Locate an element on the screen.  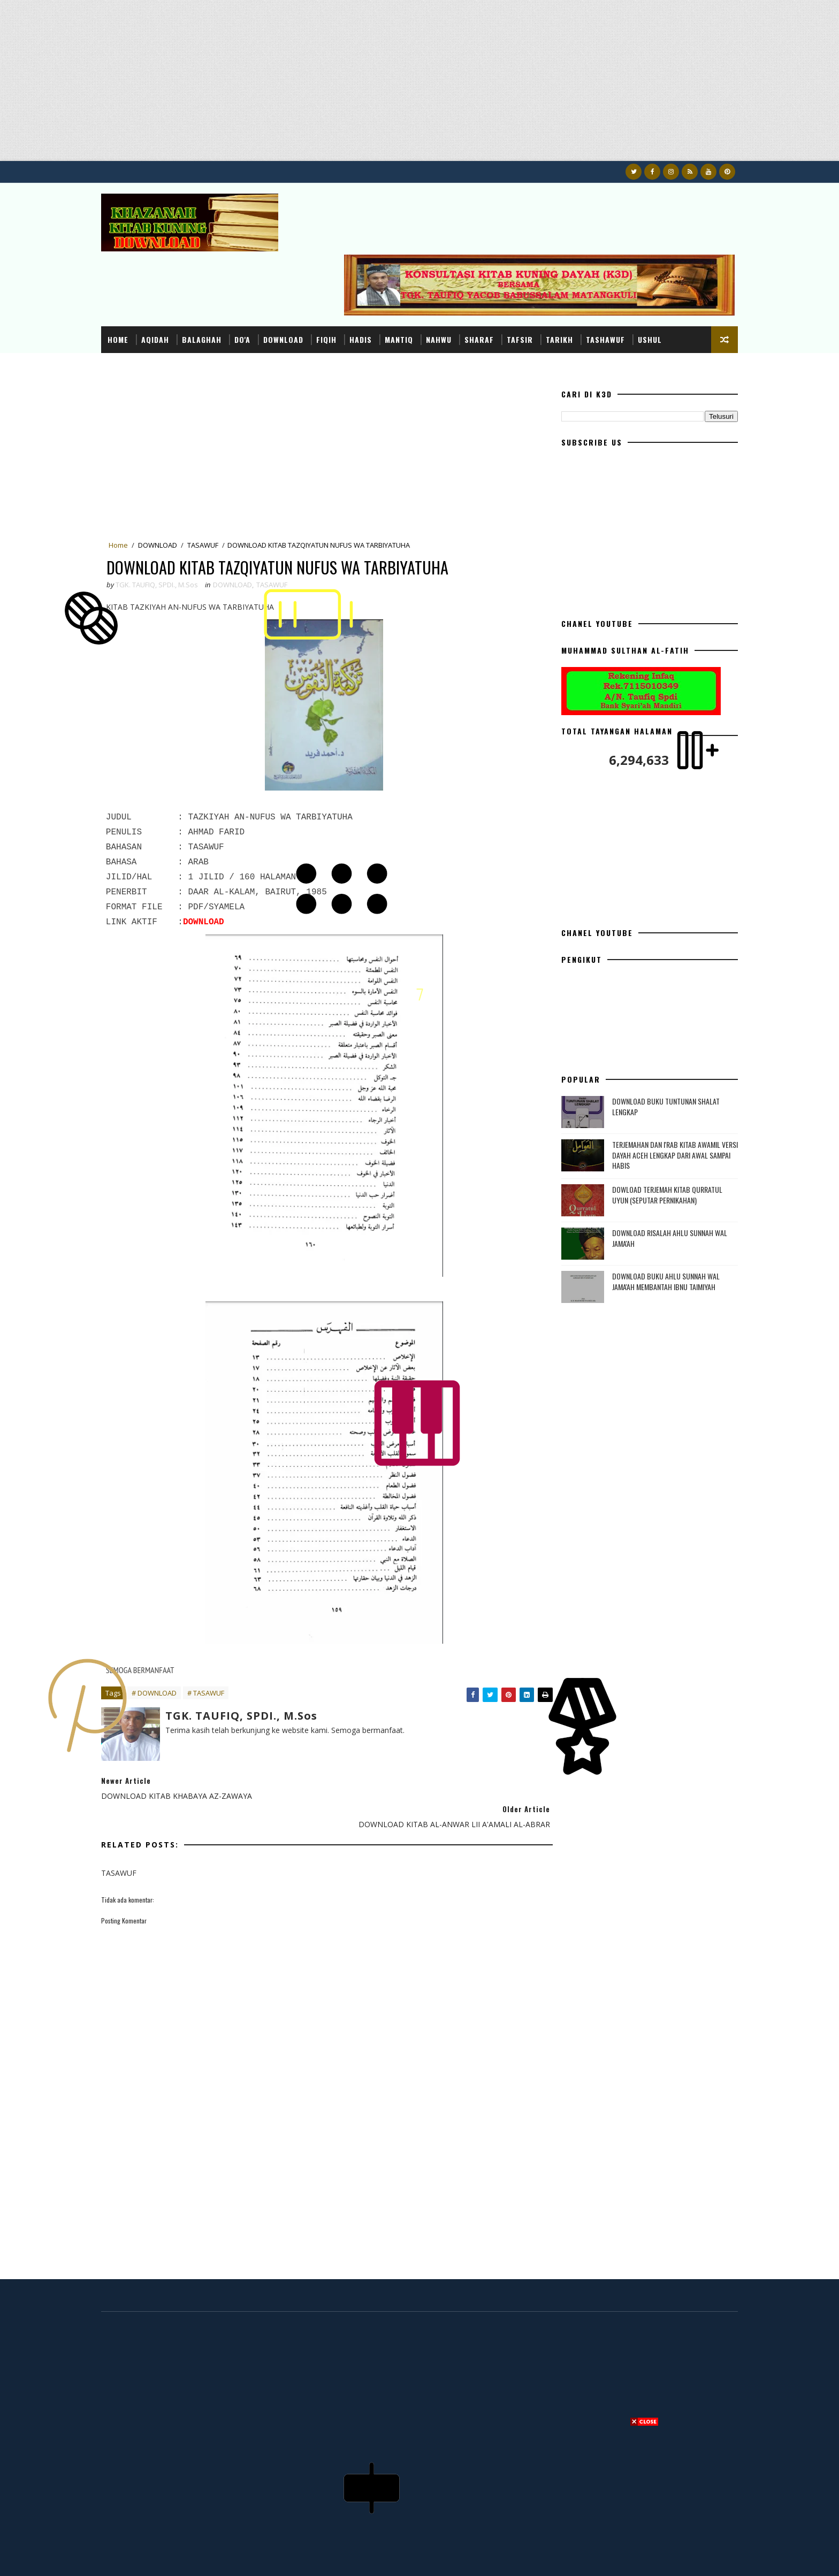
exclude overlapping elements from selection is located at coordinates (91, 618).